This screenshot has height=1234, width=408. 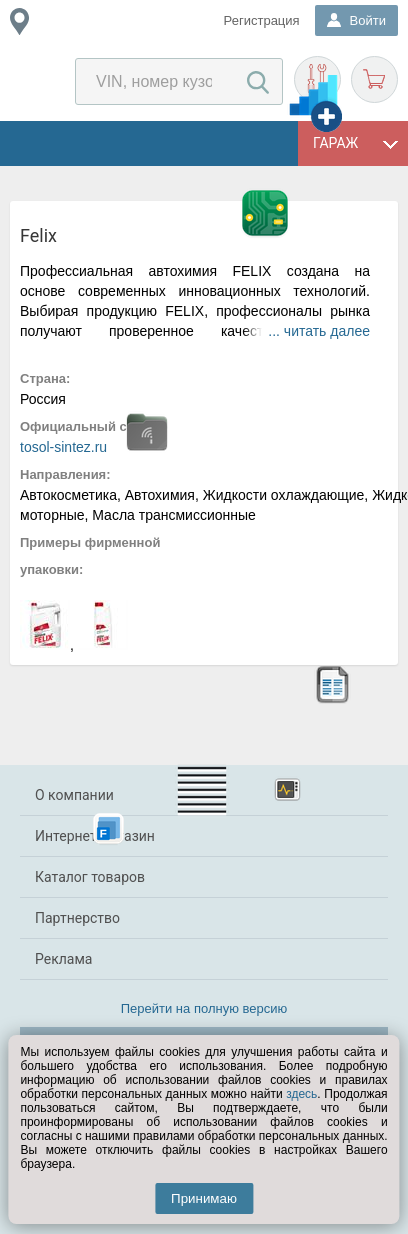 What do you see at coordinates (108, 828) in the screenshot?
I see `open fluent reader app` at bounding box center [108, 828].